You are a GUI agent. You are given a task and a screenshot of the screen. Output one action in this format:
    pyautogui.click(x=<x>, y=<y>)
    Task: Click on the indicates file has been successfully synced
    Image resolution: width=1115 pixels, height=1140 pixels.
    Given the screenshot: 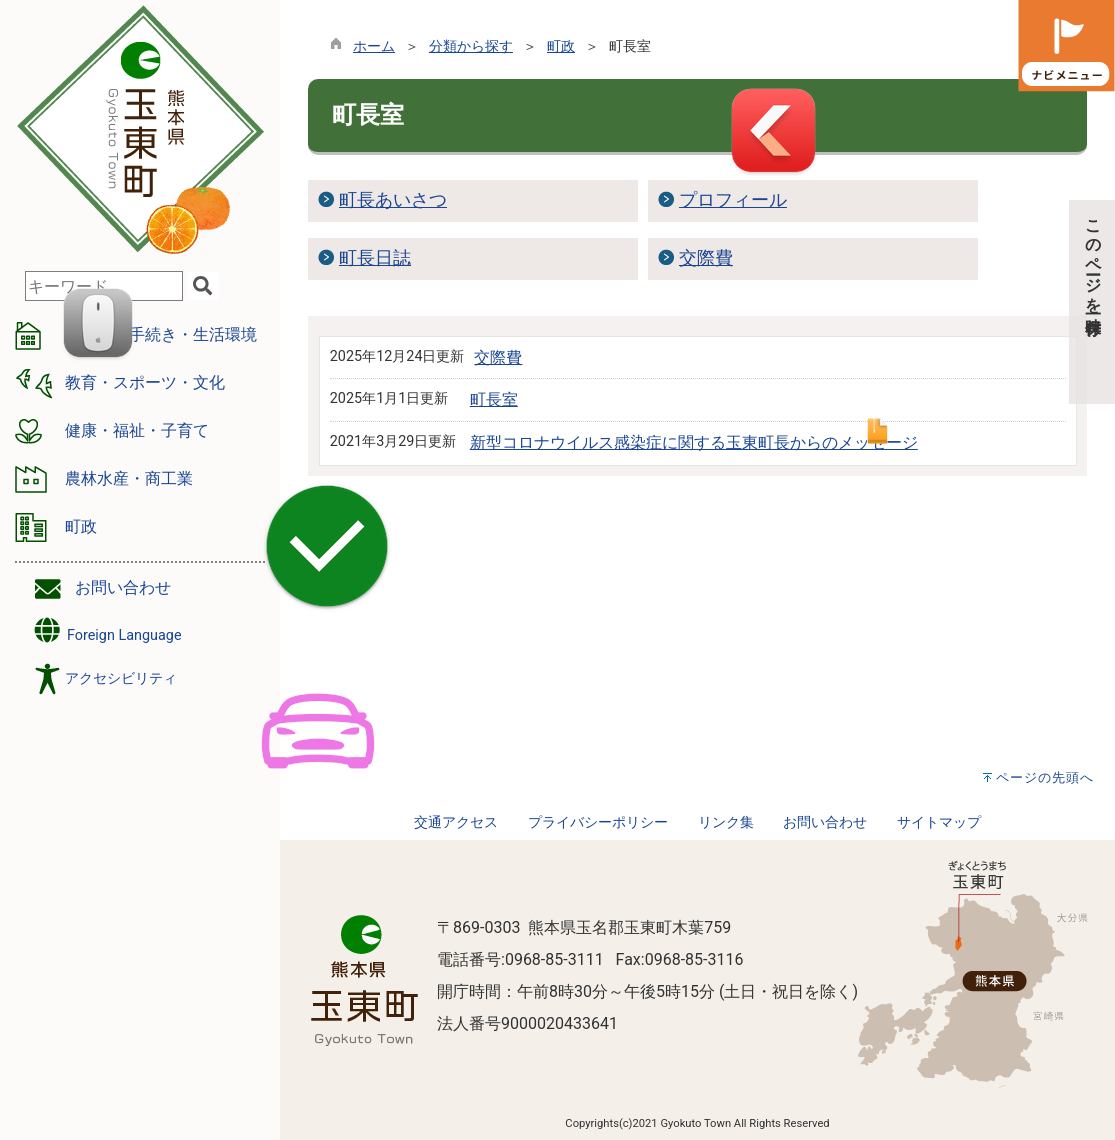 What is the action you would take?
    pyautogui.click(x=327, y=546)
    